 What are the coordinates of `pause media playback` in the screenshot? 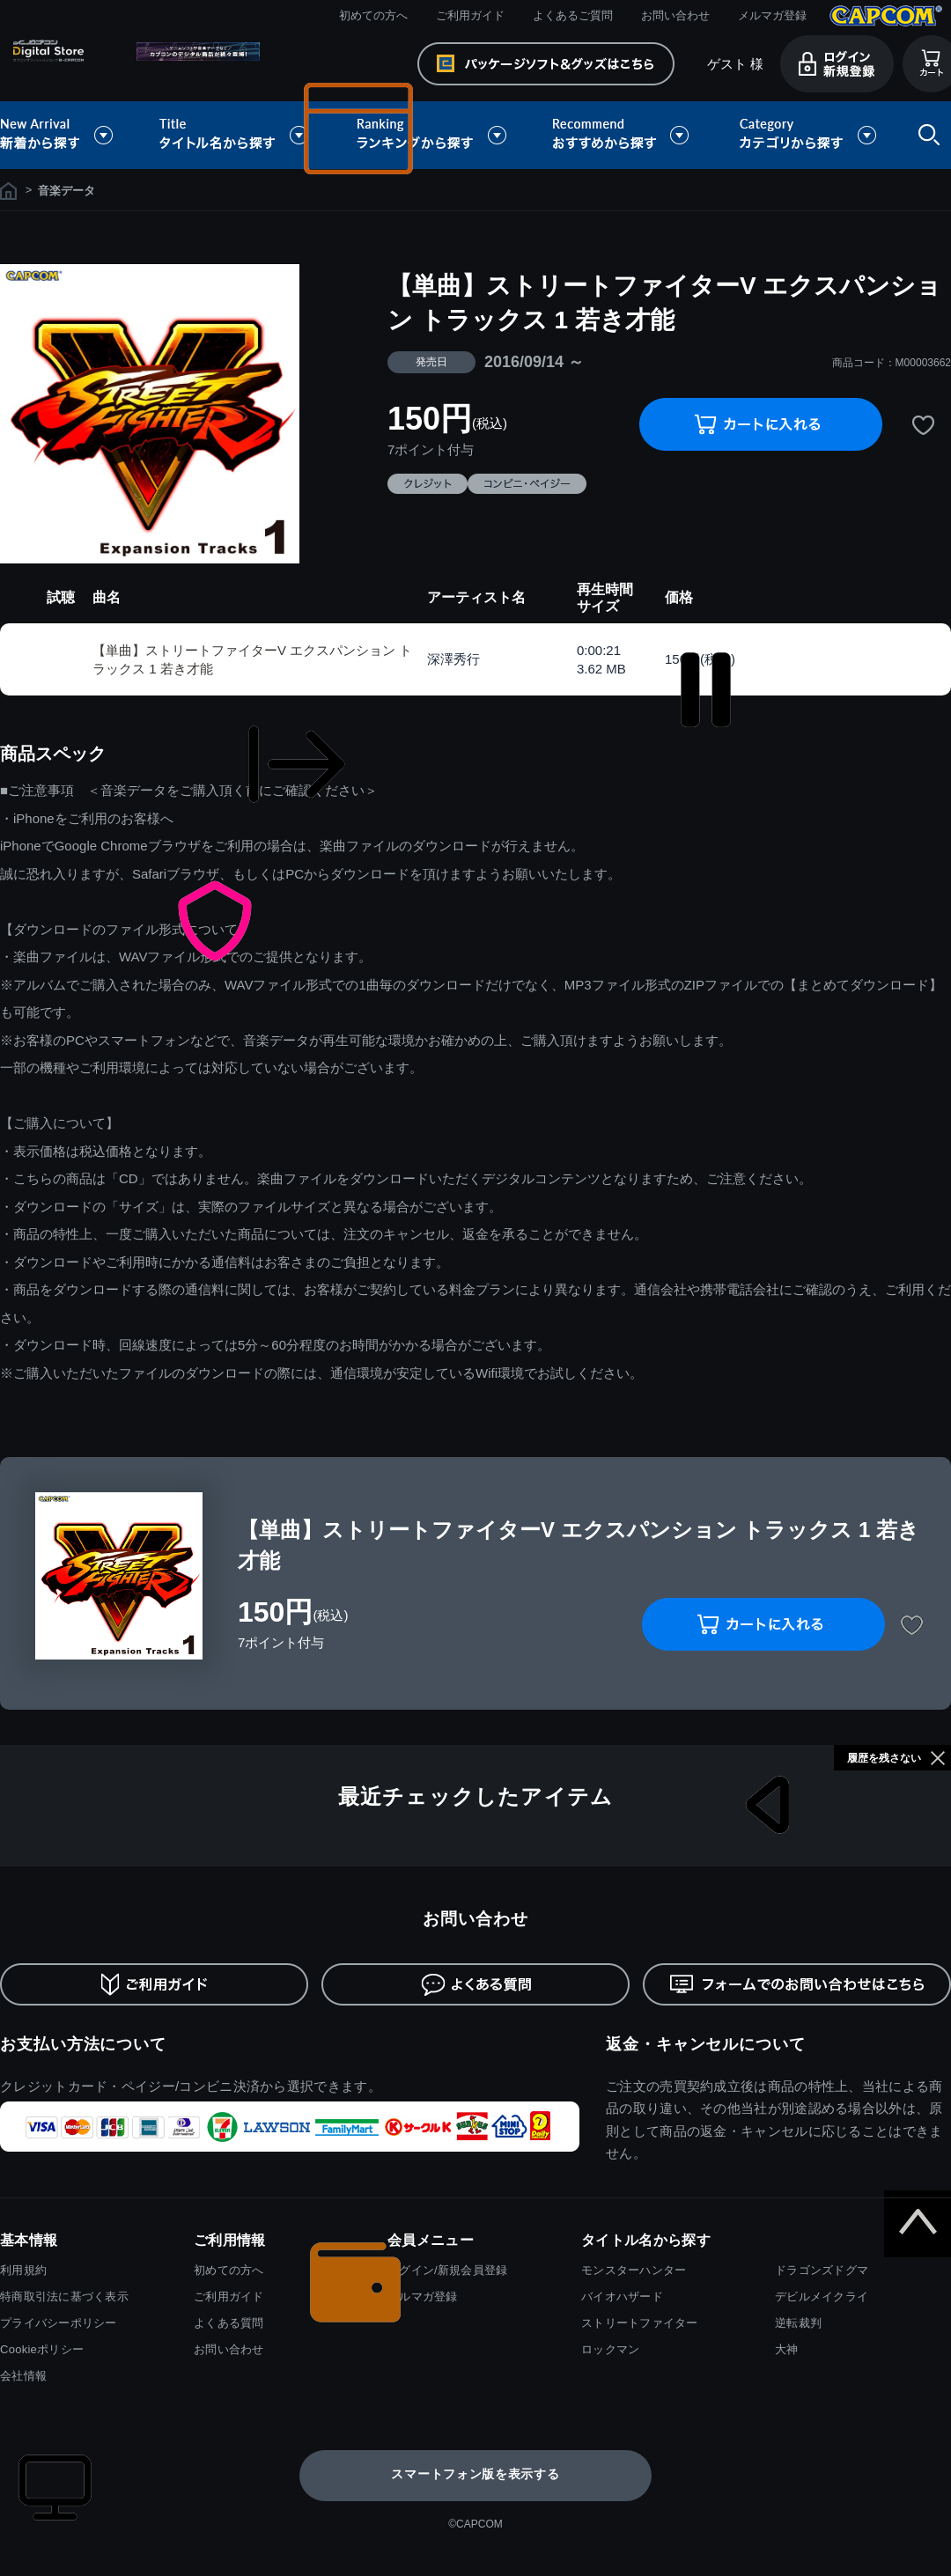 It's located at (705, 689).